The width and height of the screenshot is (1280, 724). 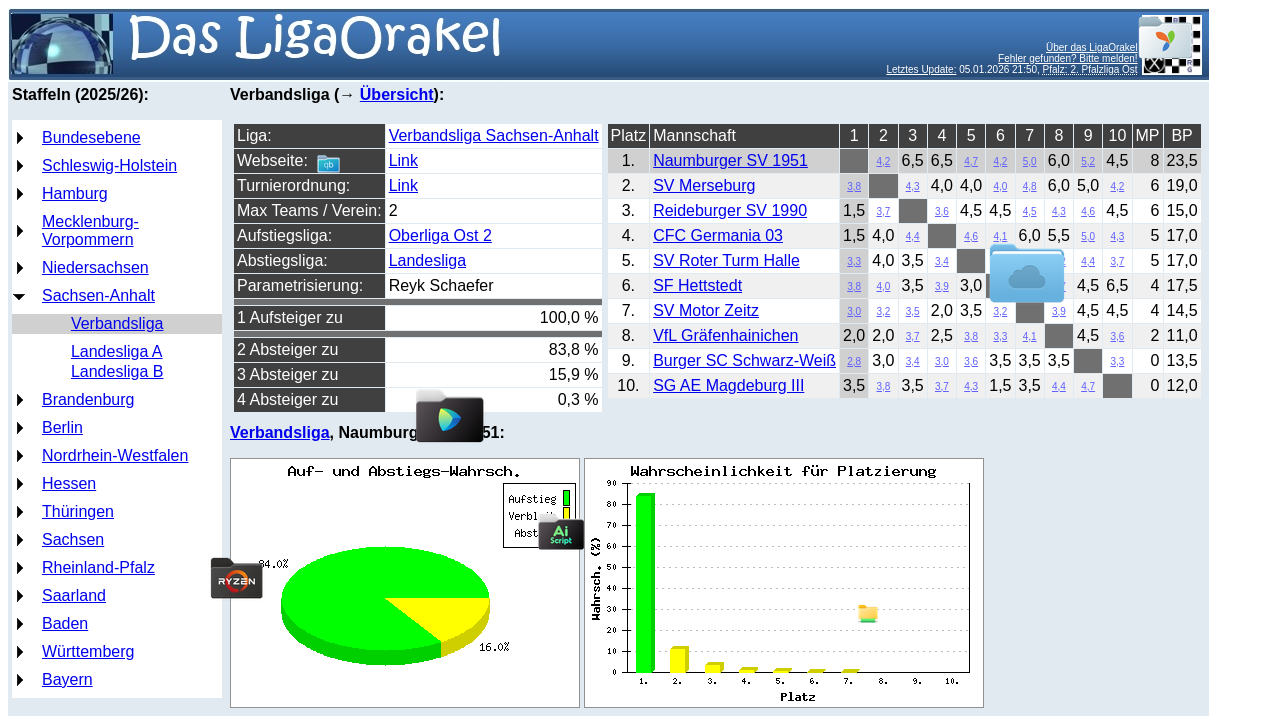 What do you see at coordinates (868, 613) in the screenshot?
I see `access shared network folder` at bounding box center [868, 613].